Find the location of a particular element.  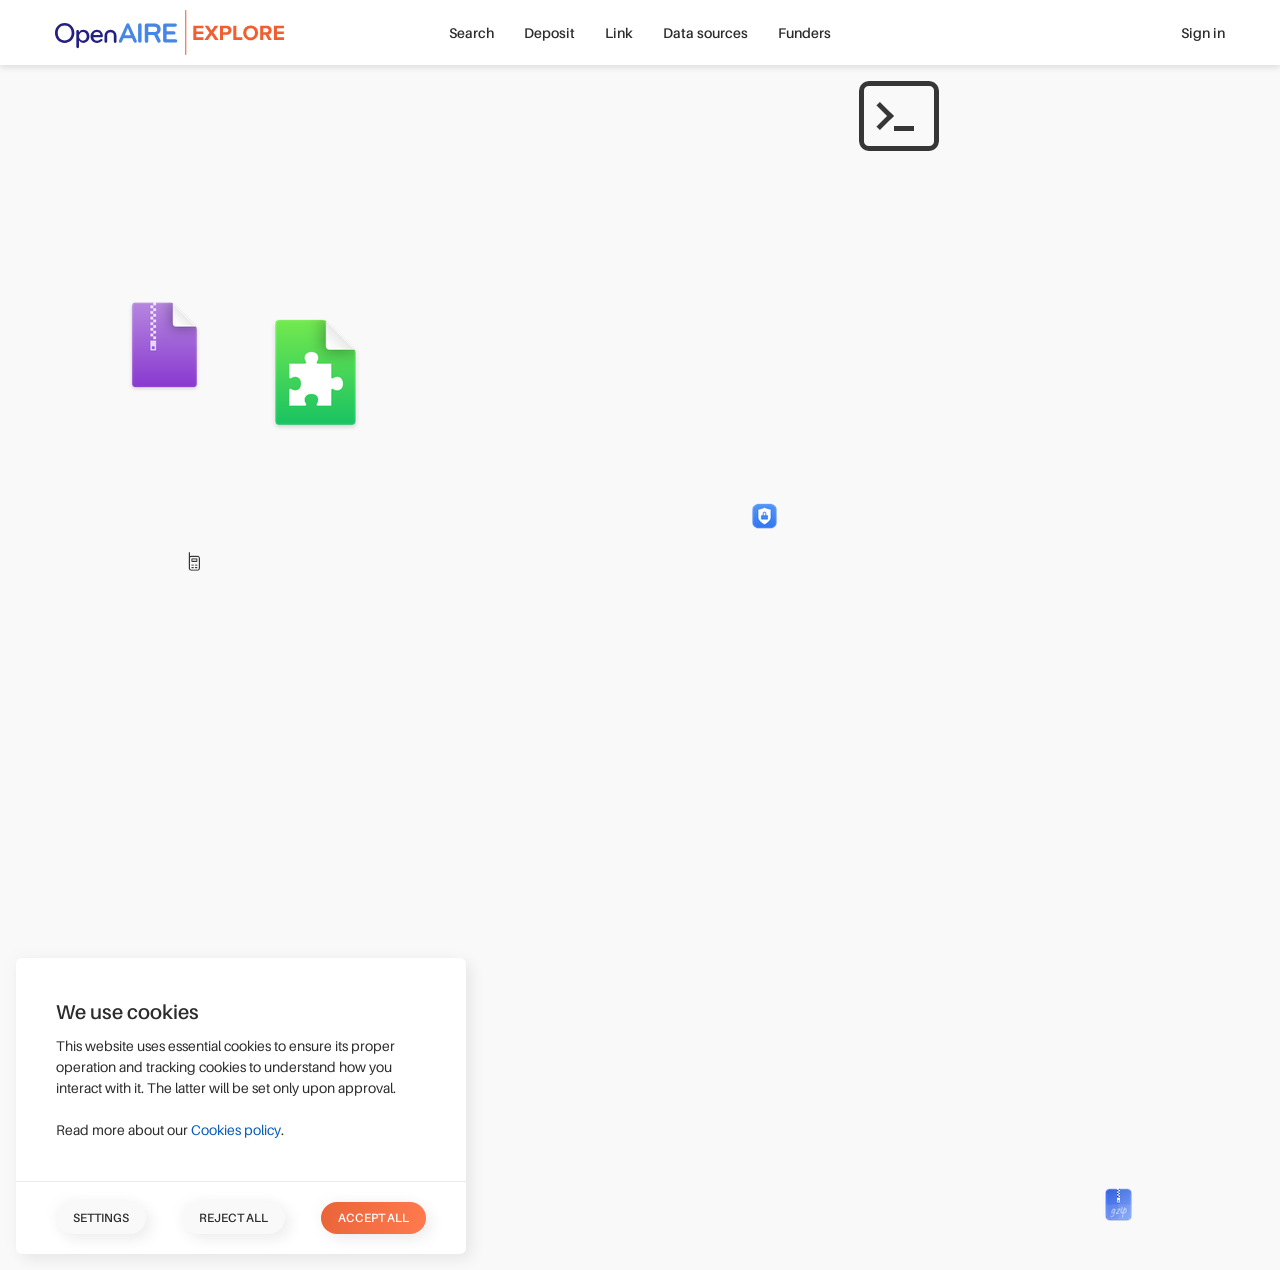

a bzip-compressed tar archive file is located at coordinates (164, 346).